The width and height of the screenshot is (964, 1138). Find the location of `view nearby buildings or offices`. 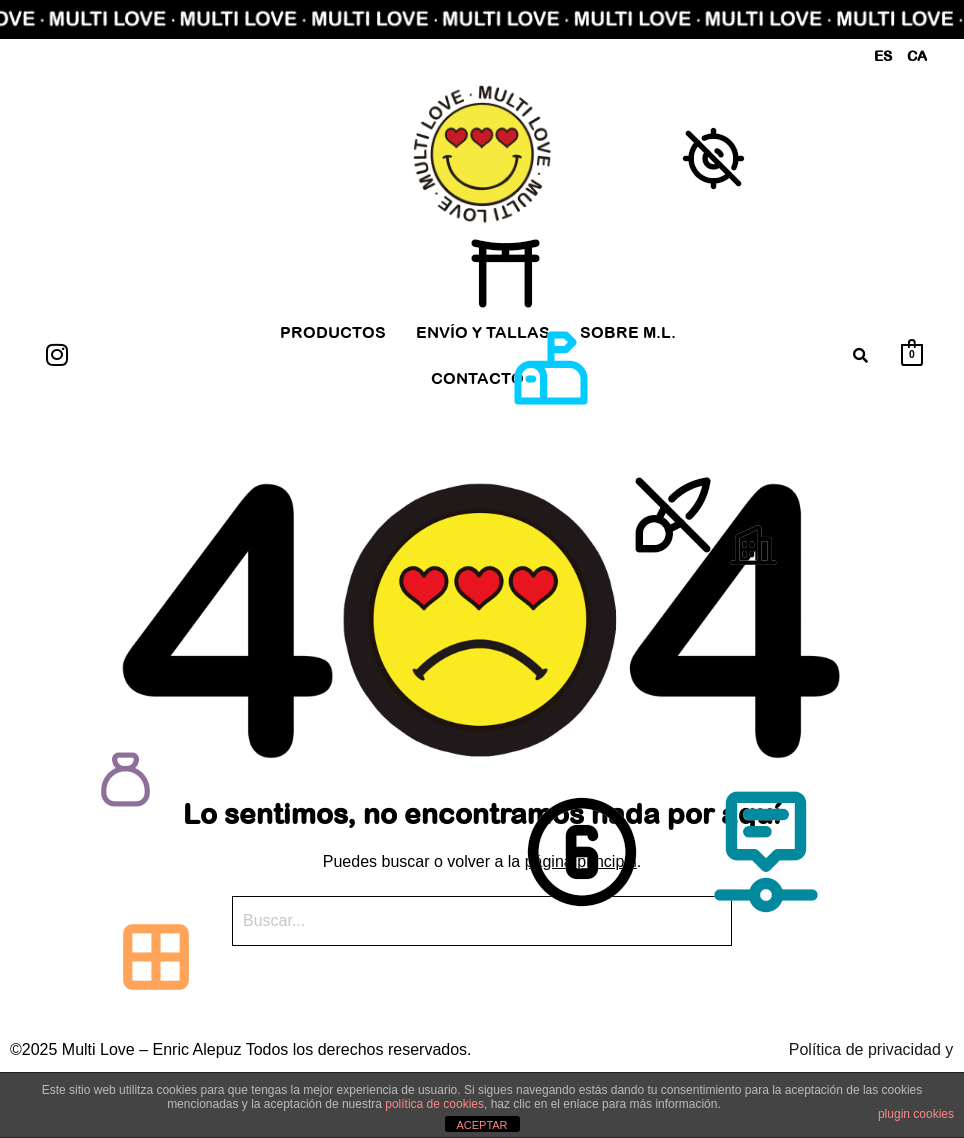

view nearby buildings or offices is located at coordinates (753, 546).